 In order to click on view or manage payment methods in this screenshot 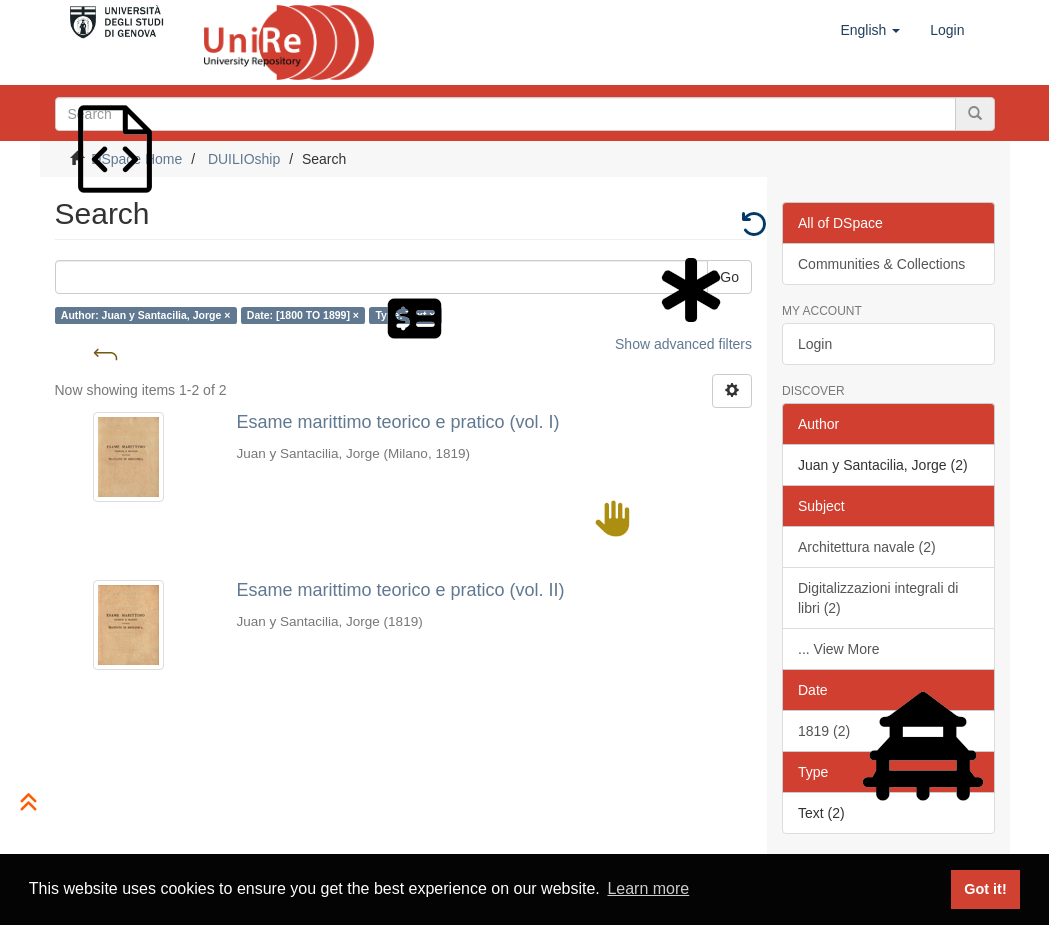, I will do `click(414, 318)`.